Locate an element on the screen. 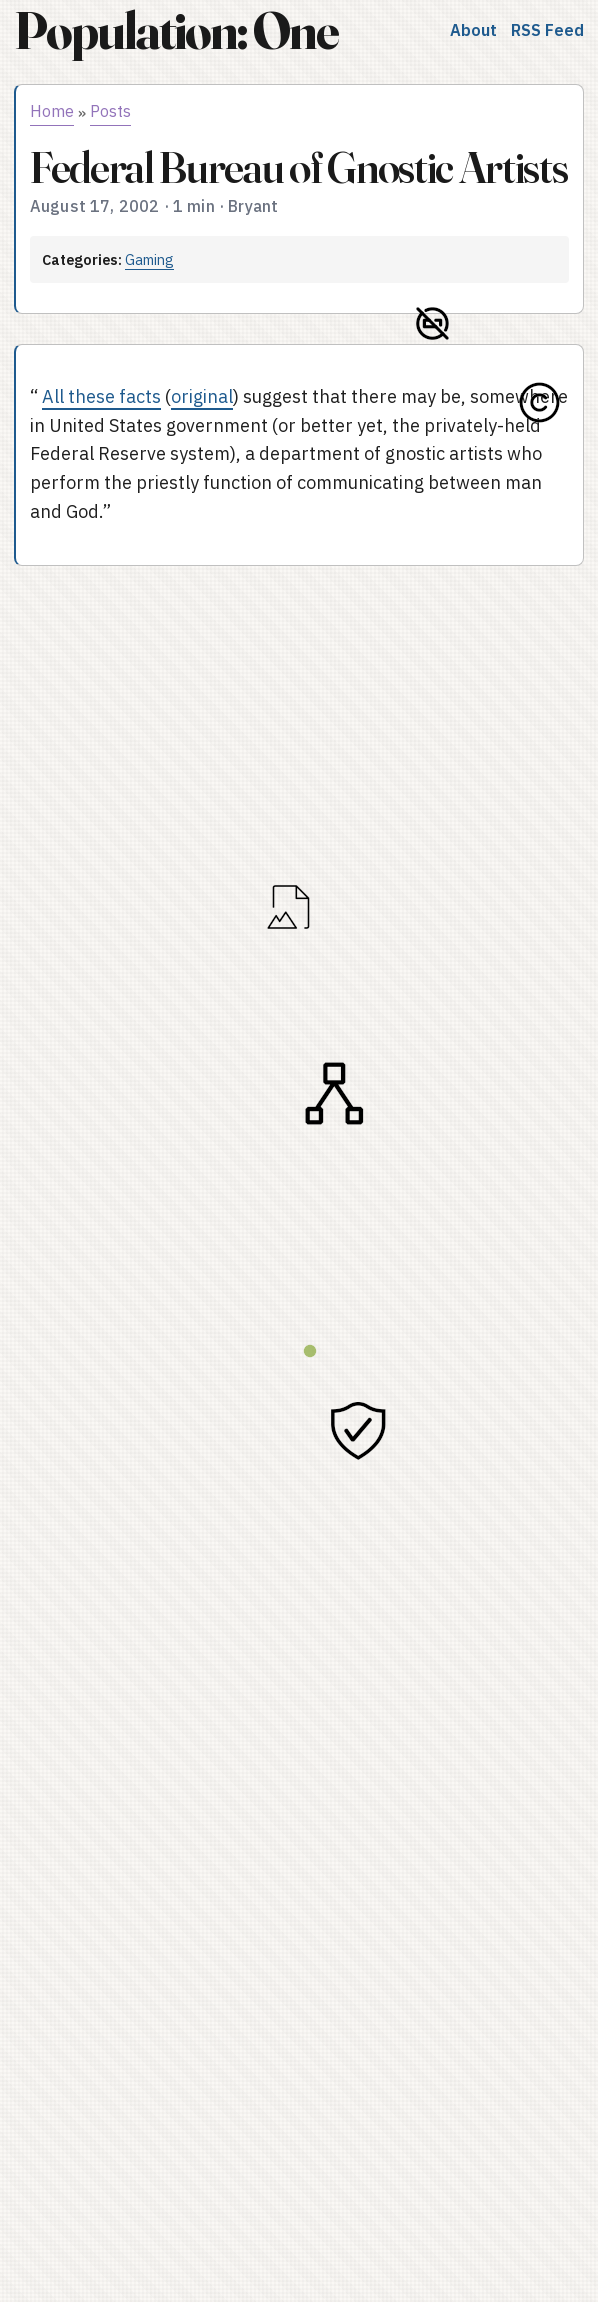 The image size is (598, 2302). disable picture-in-picture mode is located at coordinates (432, 323).